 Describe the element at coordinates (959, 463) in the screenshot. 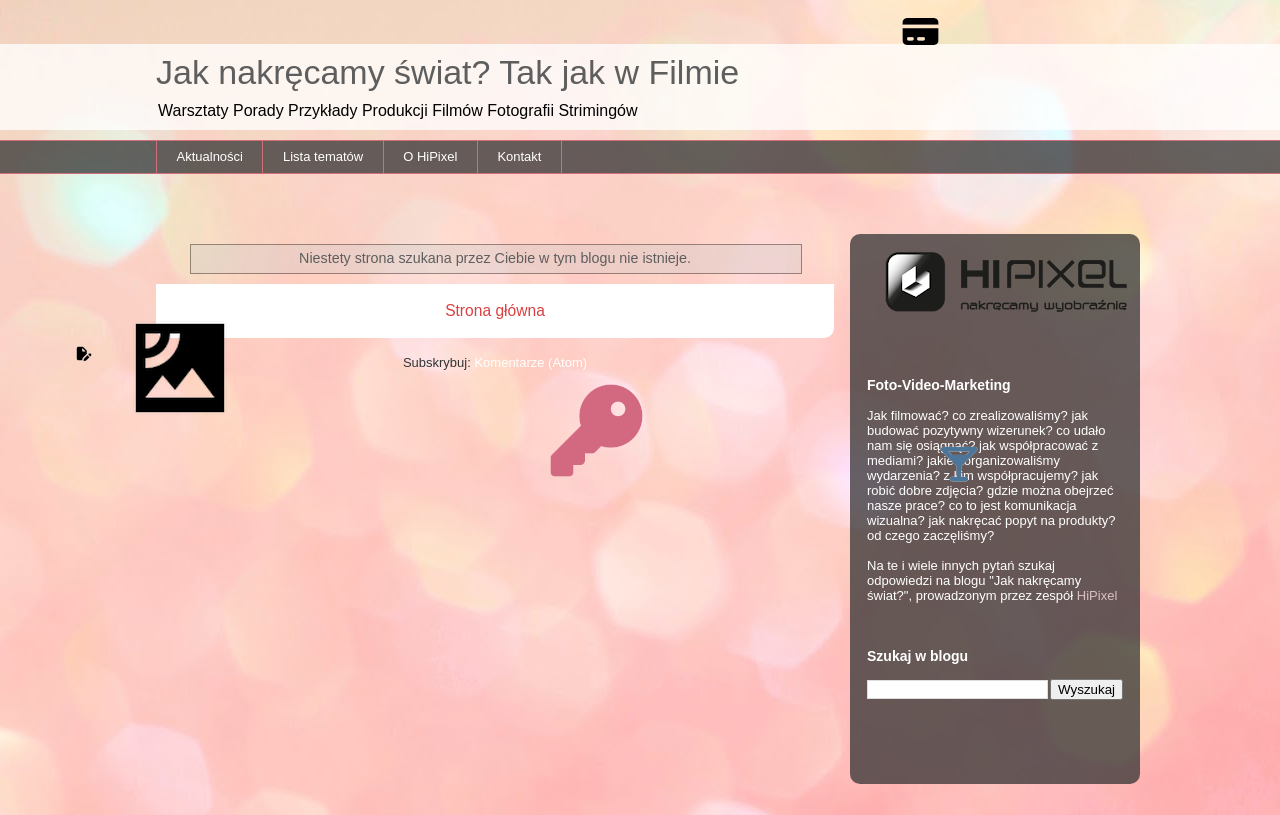

I see `browse cocktail or drink recipes` at that location.